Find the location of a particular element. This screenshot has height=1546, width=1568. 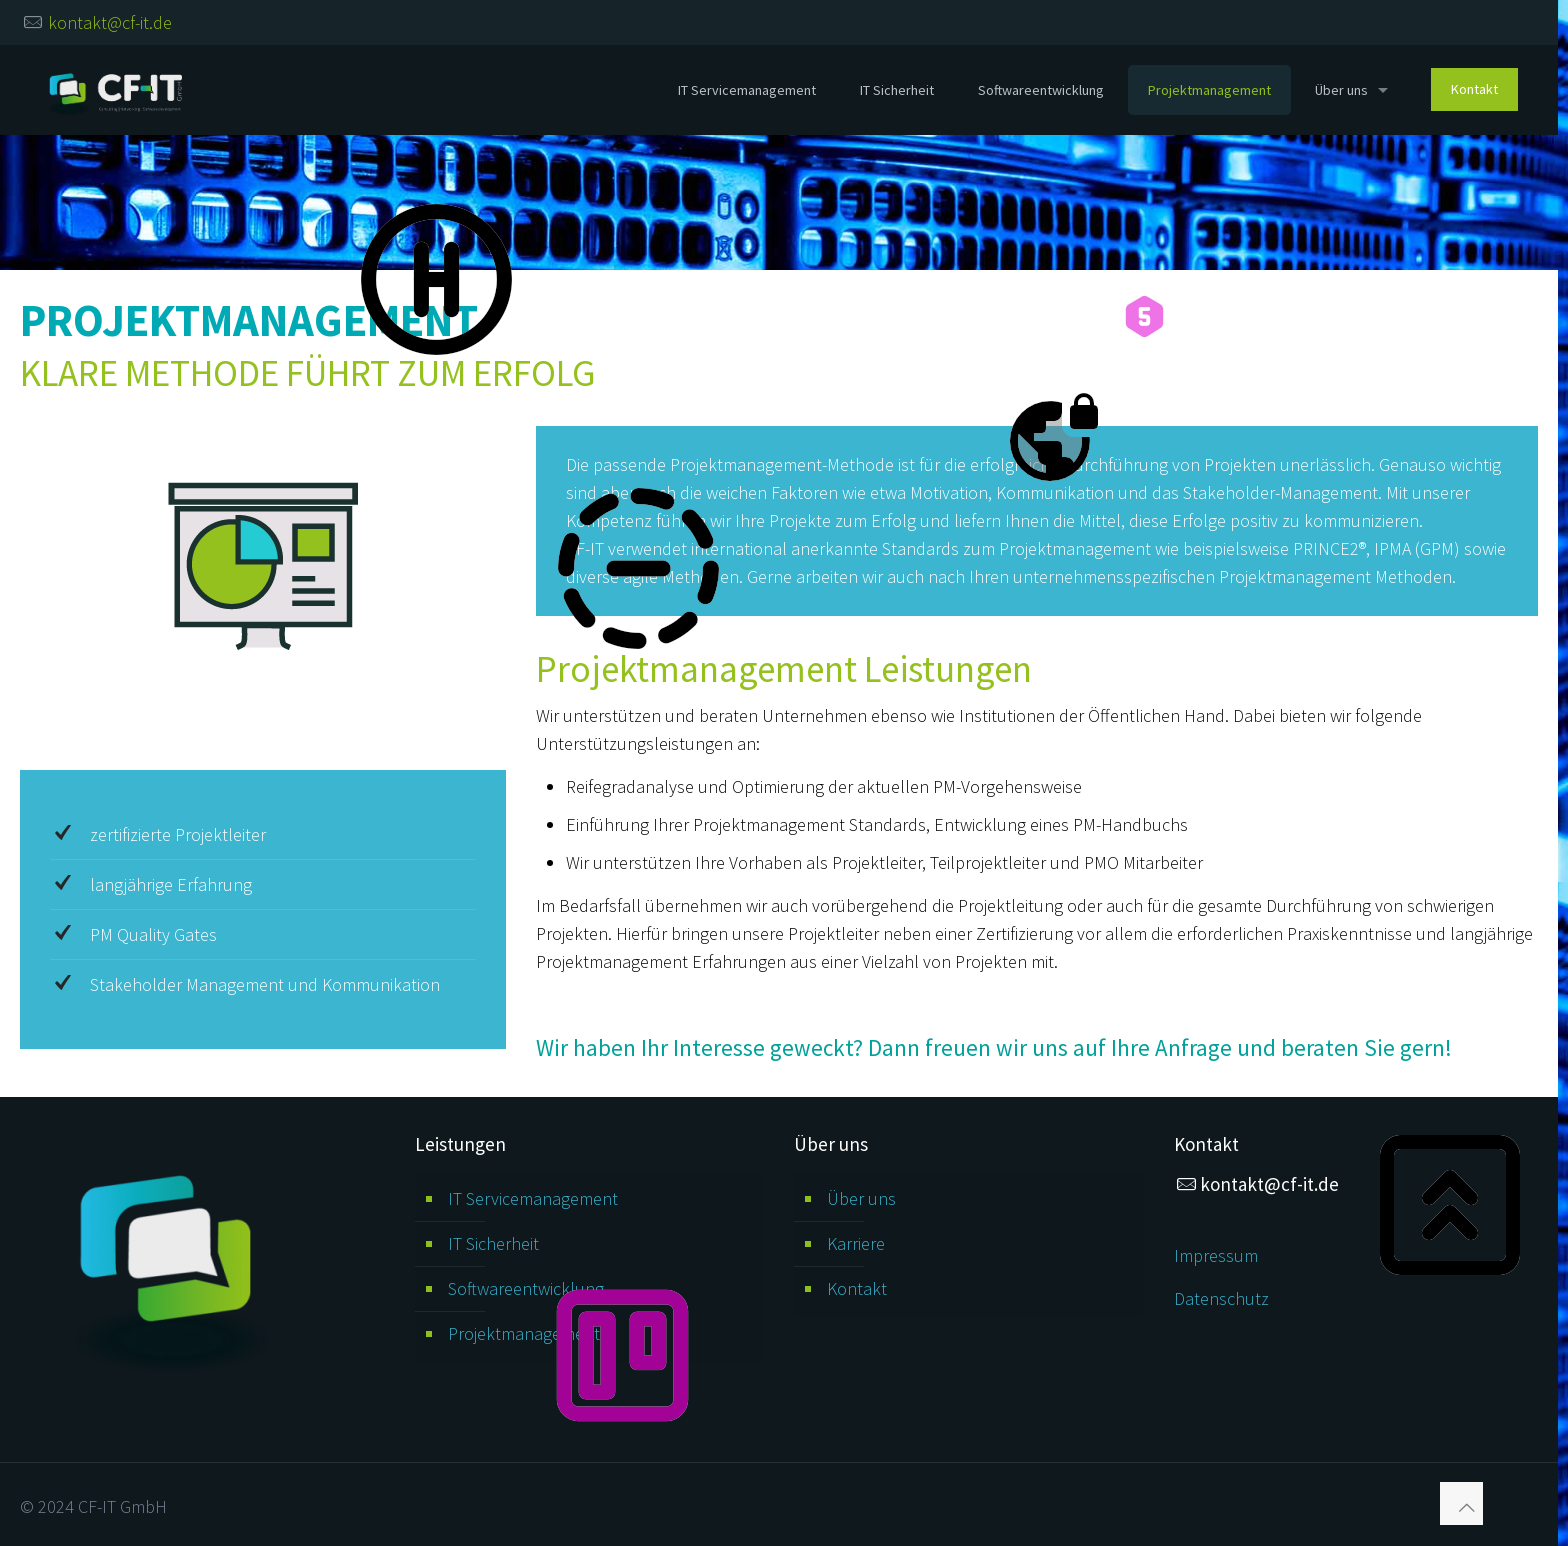

open Trello app is located at coordinates (622, 1355).